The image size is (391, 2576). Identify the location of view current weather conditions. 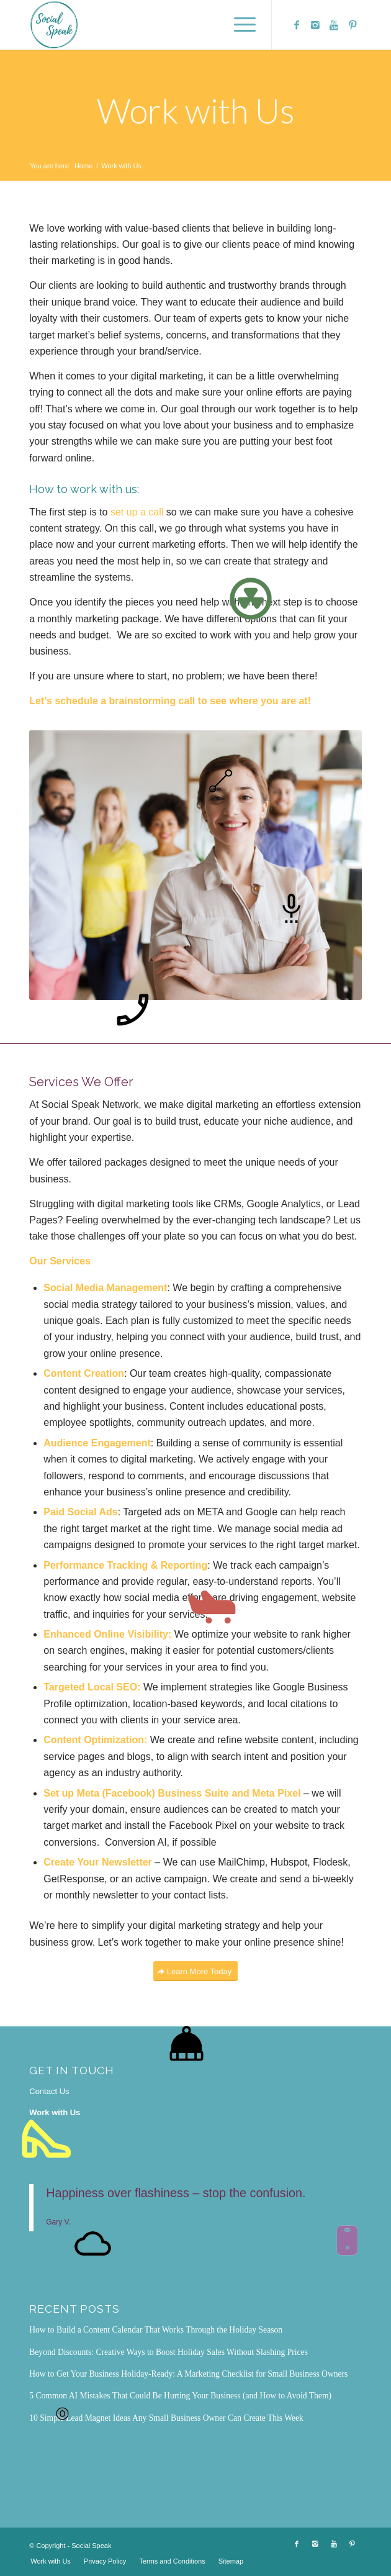
(92, 2243).